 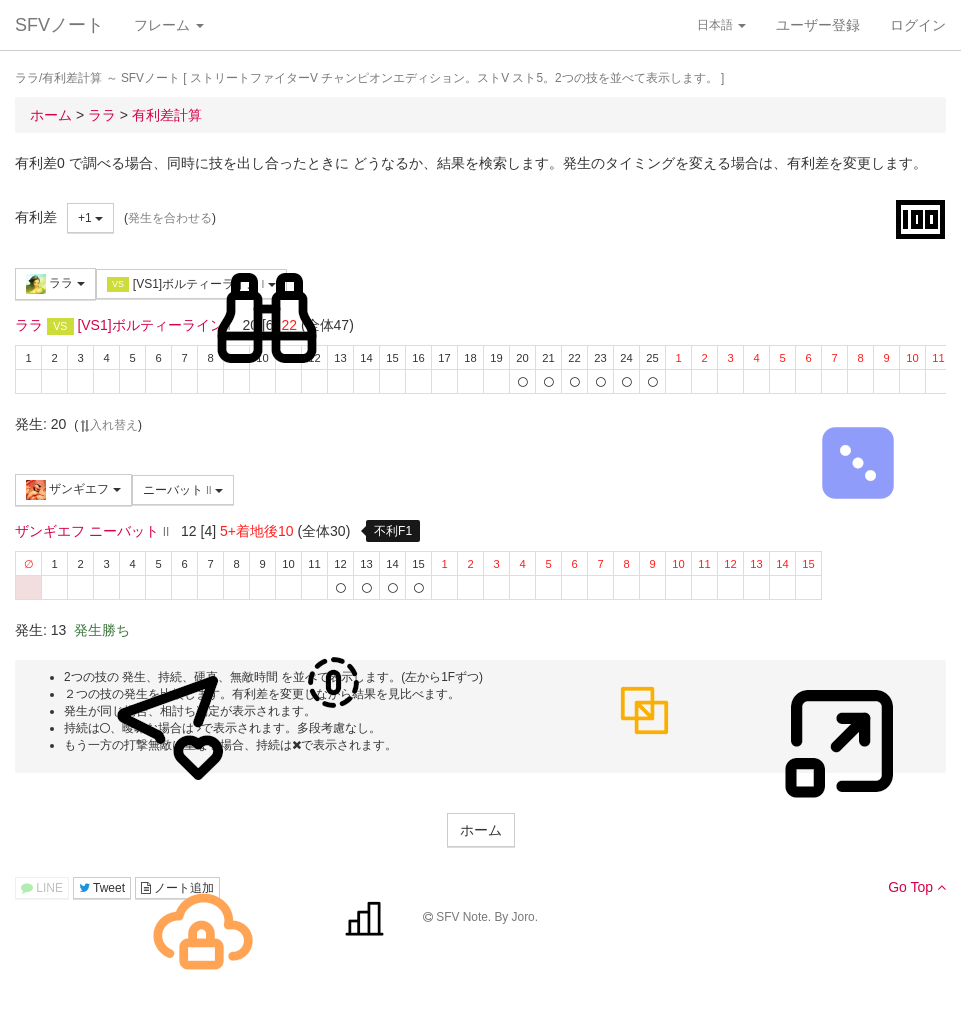 I want to click on secure cloud storage, so click(x=201, y=929).